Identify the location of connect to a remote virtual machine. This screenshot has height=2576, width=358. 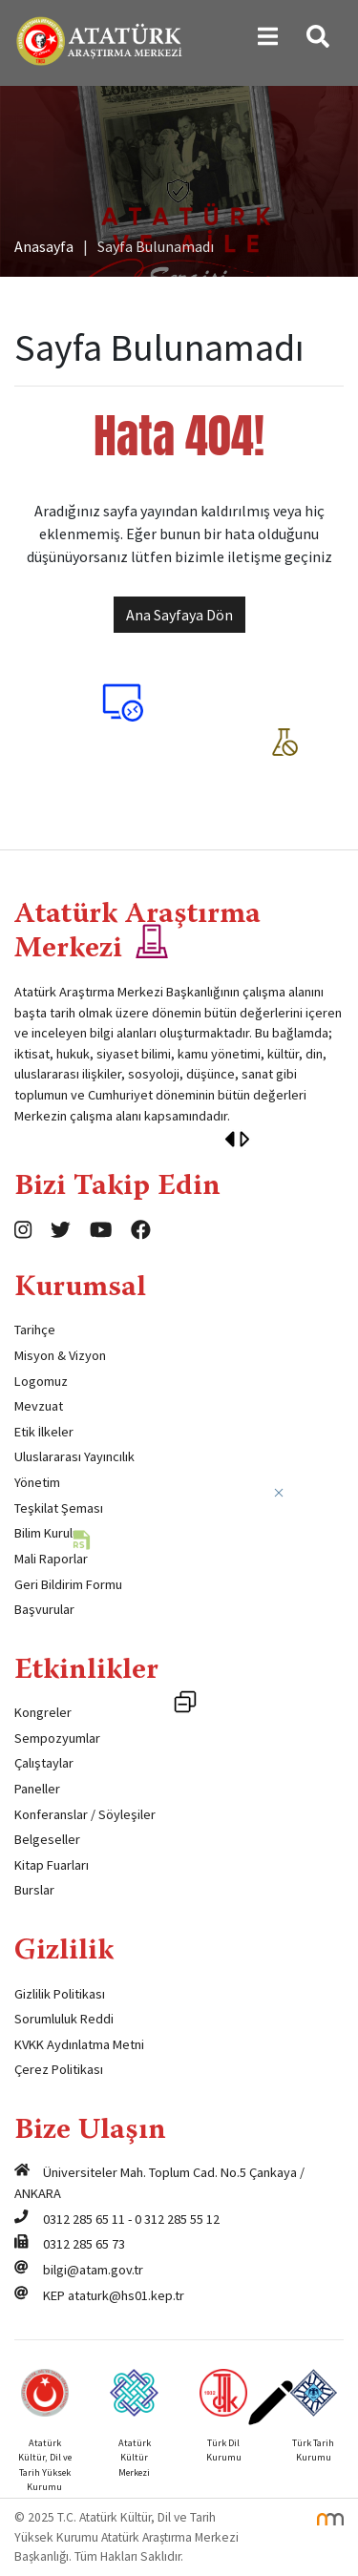
(121, 700).